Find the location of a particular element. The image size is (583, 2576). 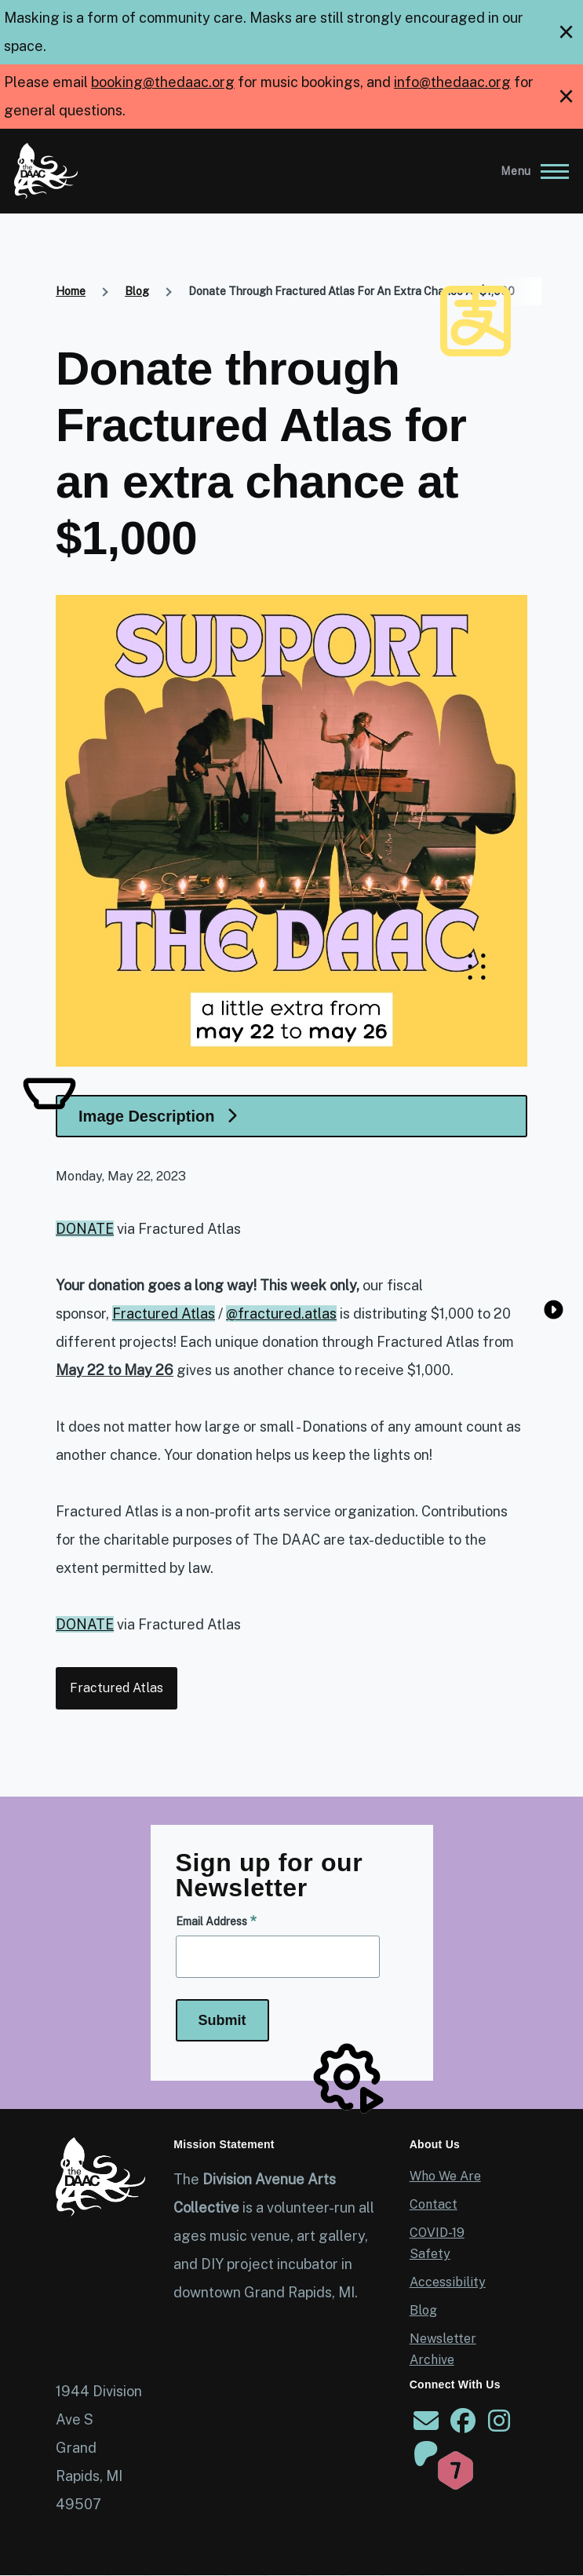

access food or recipe features is located at coordinates (49, 1091).